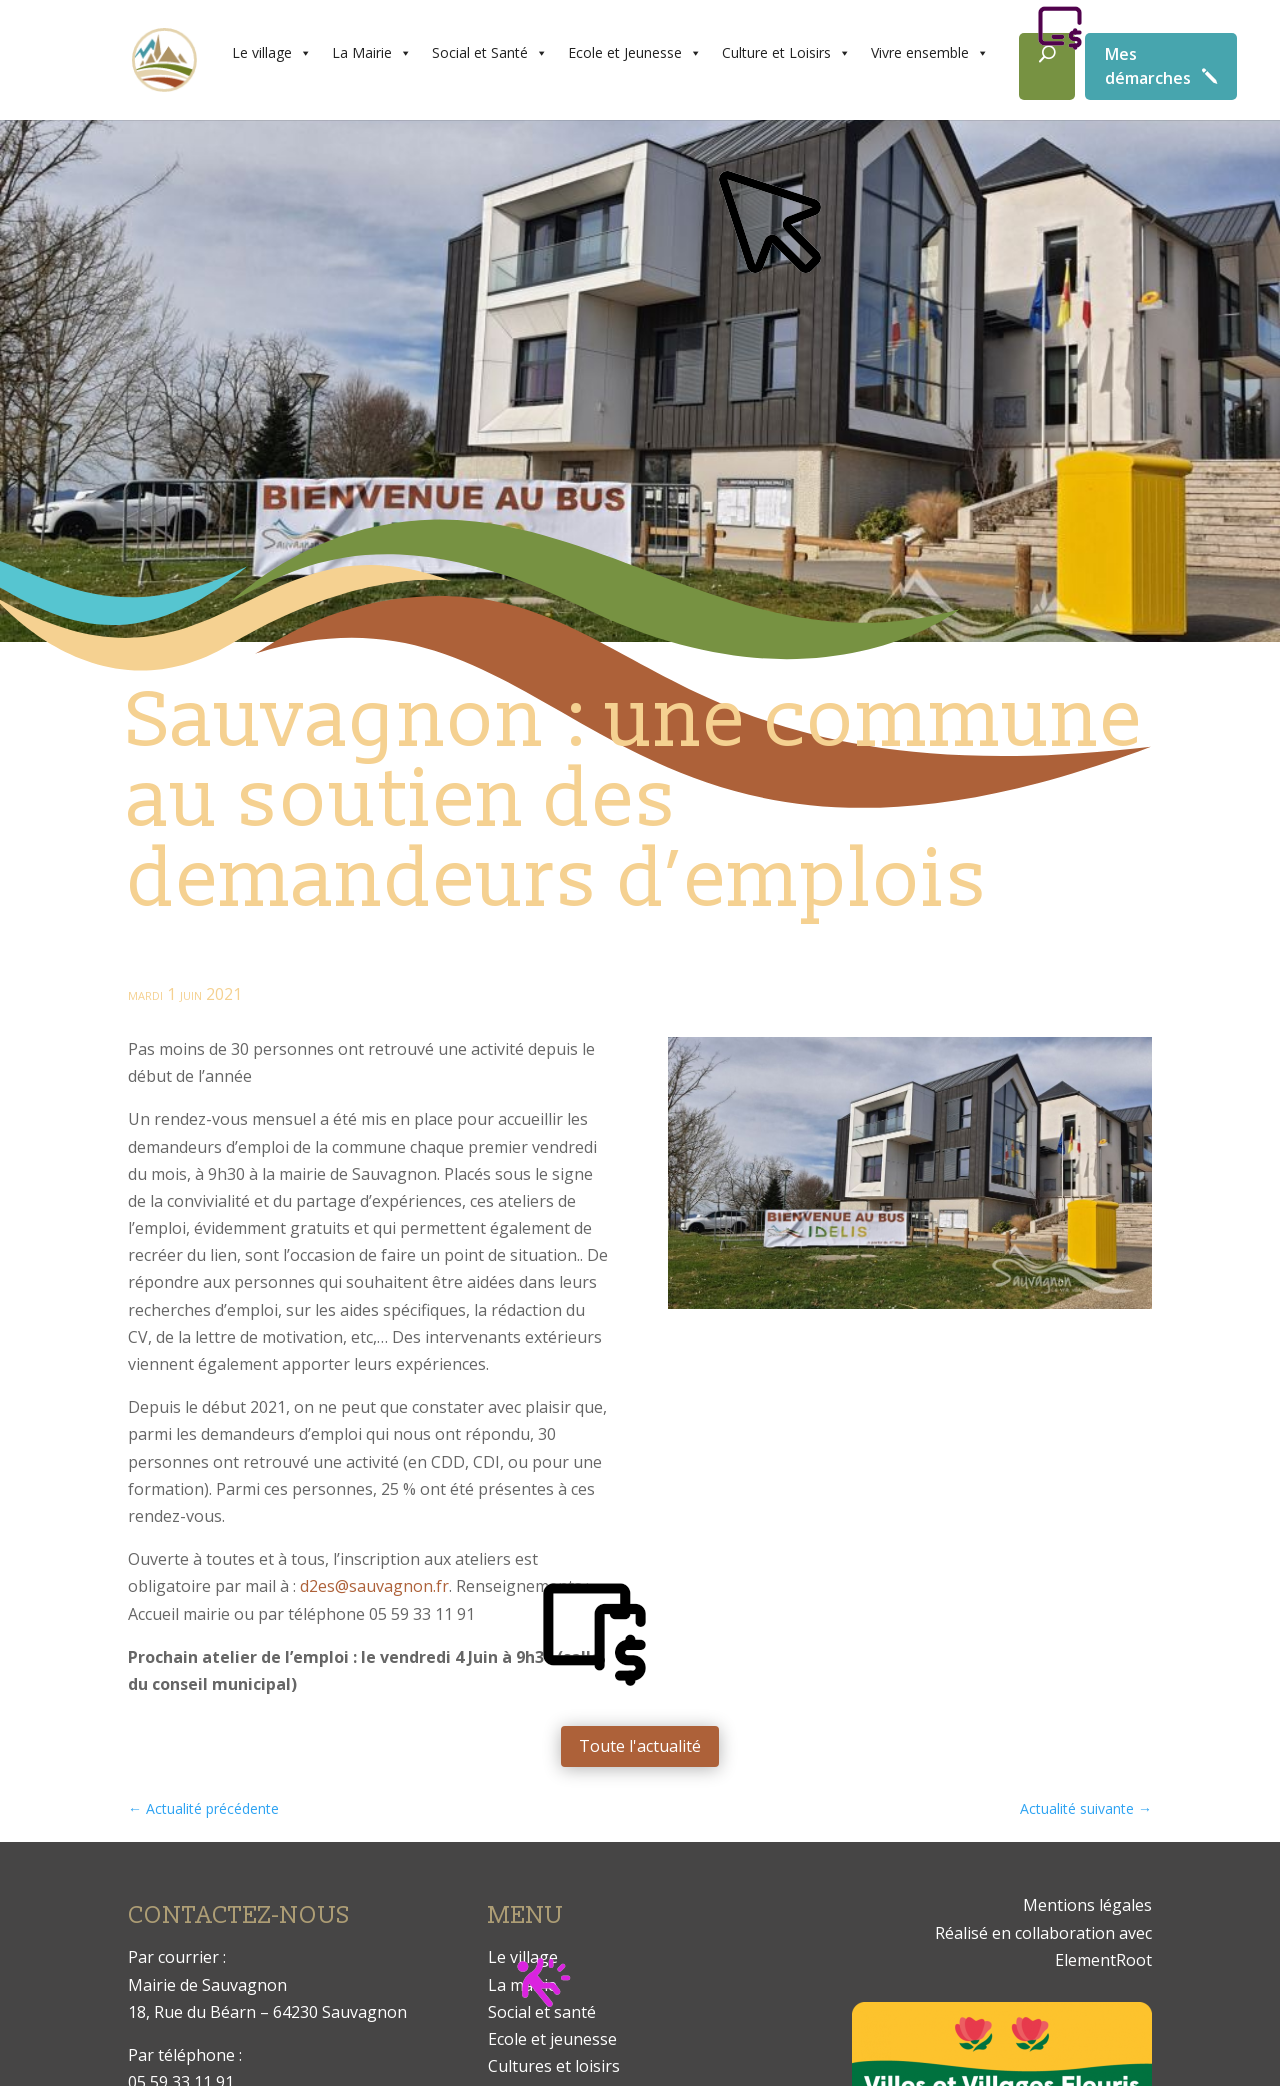  What do you see at coordinates (594, 1629) in the screenshot?
I see `manage device payment or subscription` at bounding box center [594, 1629].